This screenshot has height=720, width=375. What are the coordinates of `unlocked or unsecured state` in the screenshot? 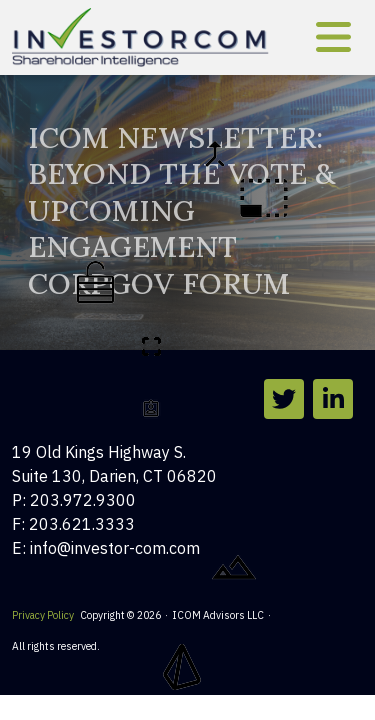 It's located at (95, 284).